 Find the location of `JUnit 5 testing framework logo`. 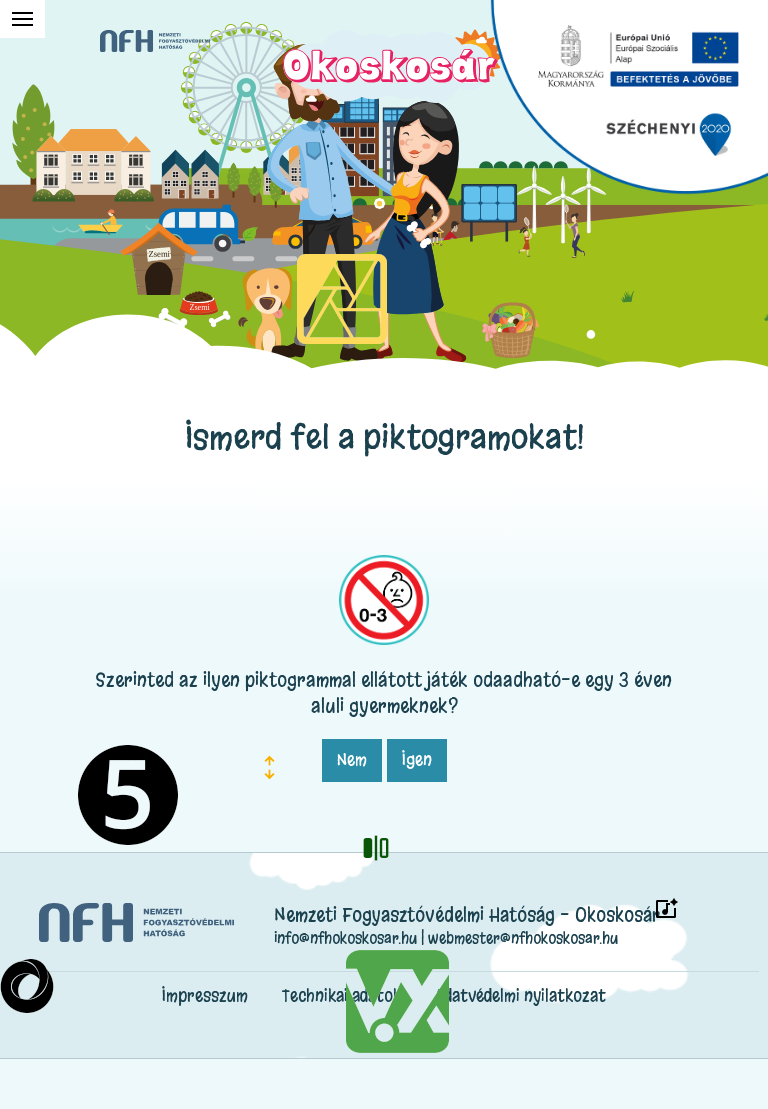

JUnit 5 testing framework logo is located at coordinates (128, 795).